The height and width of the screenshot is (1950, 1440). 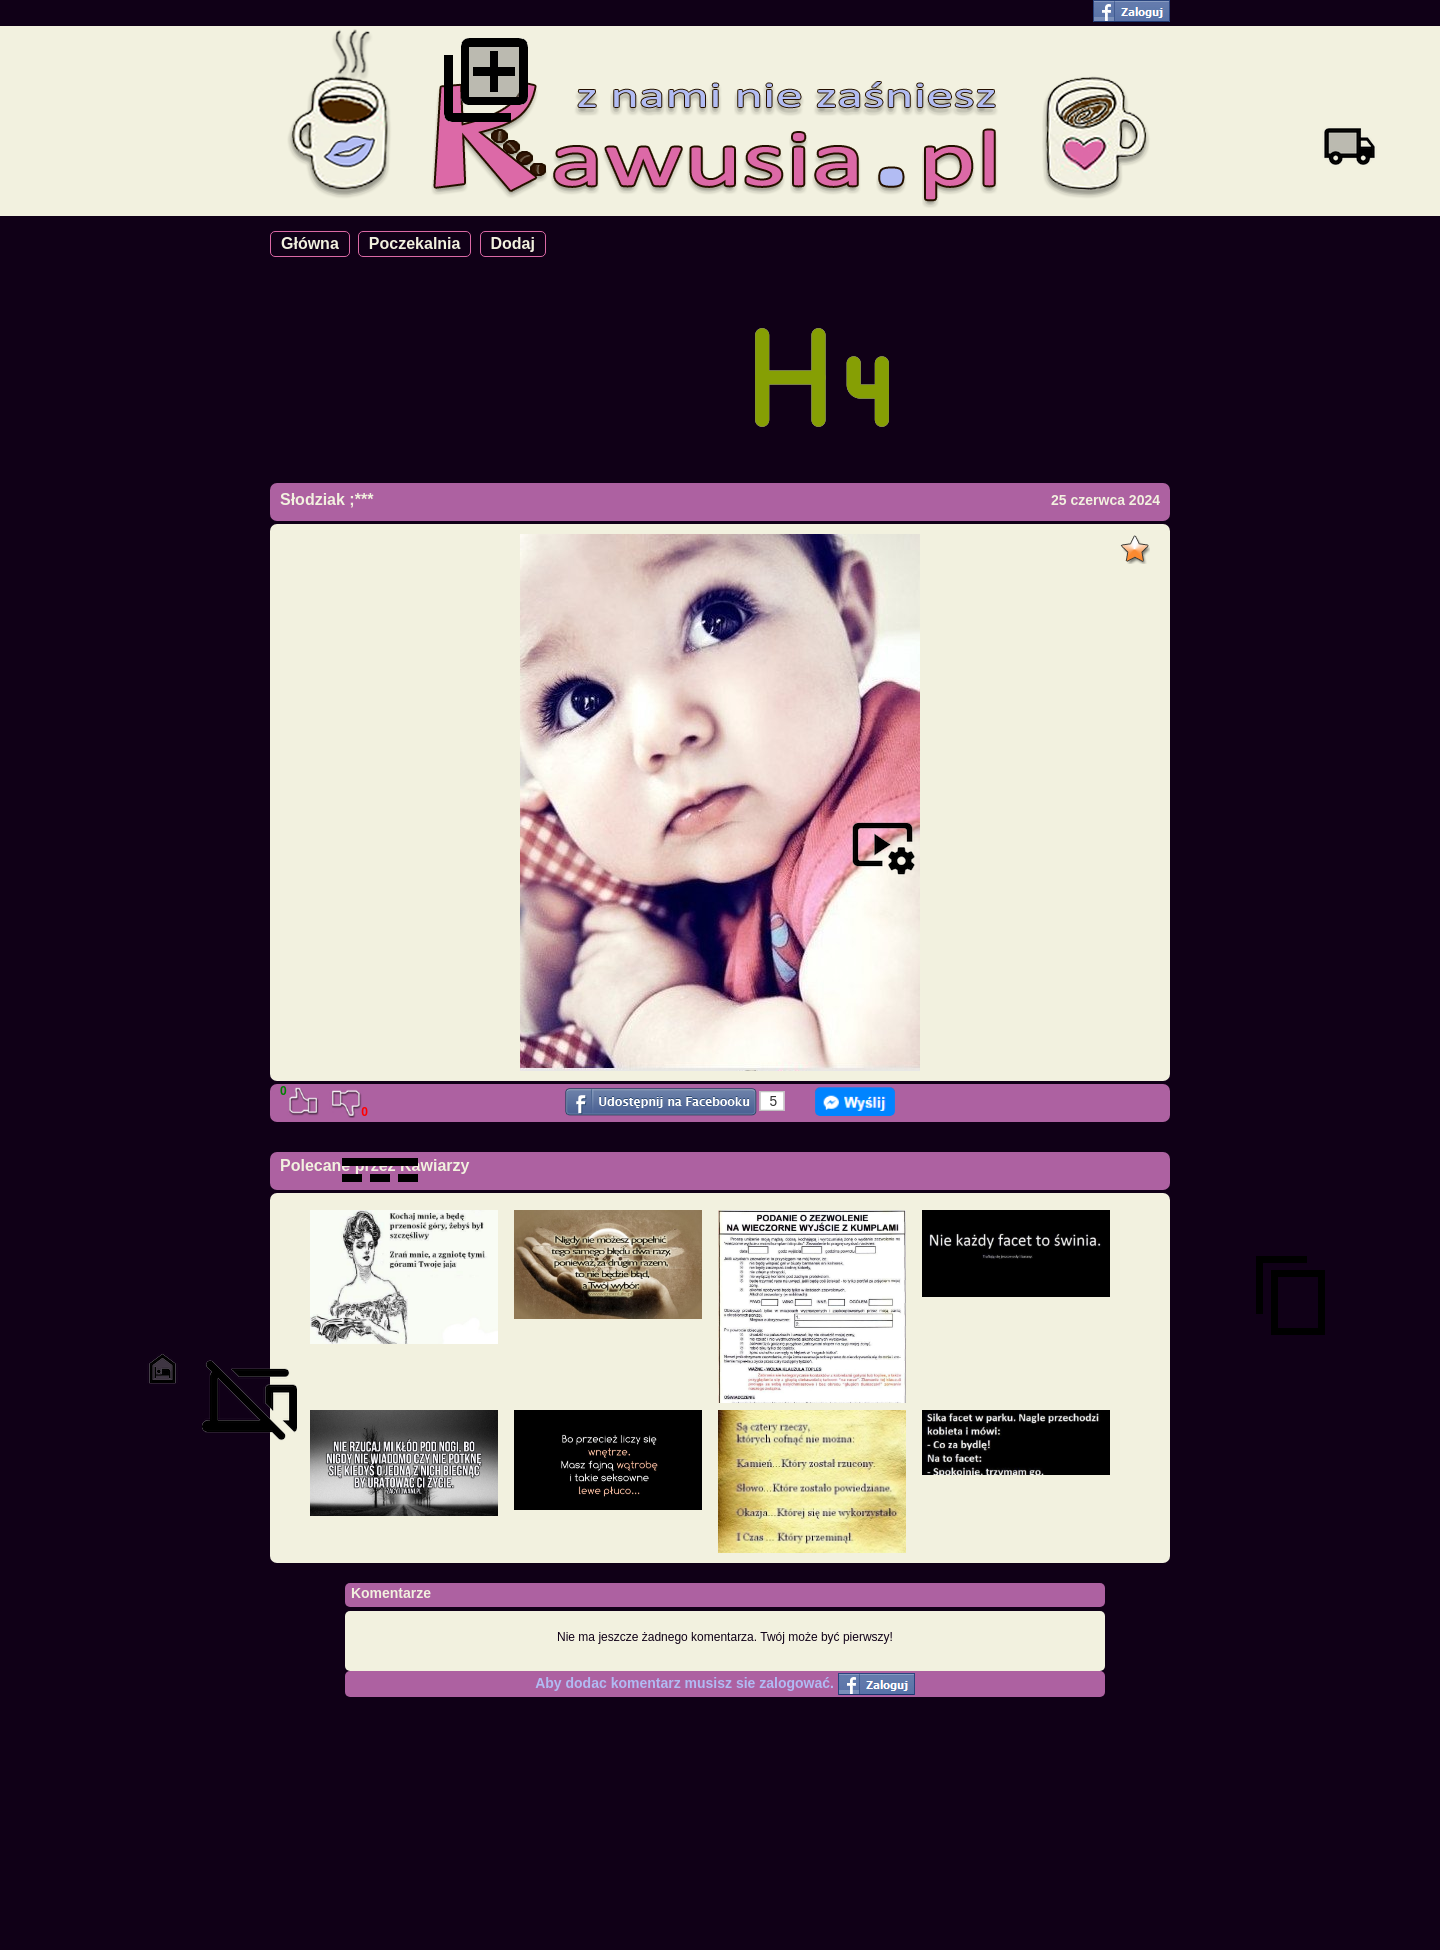 I want to click on hardware power input or connector port, so click(x=382, y=1170).